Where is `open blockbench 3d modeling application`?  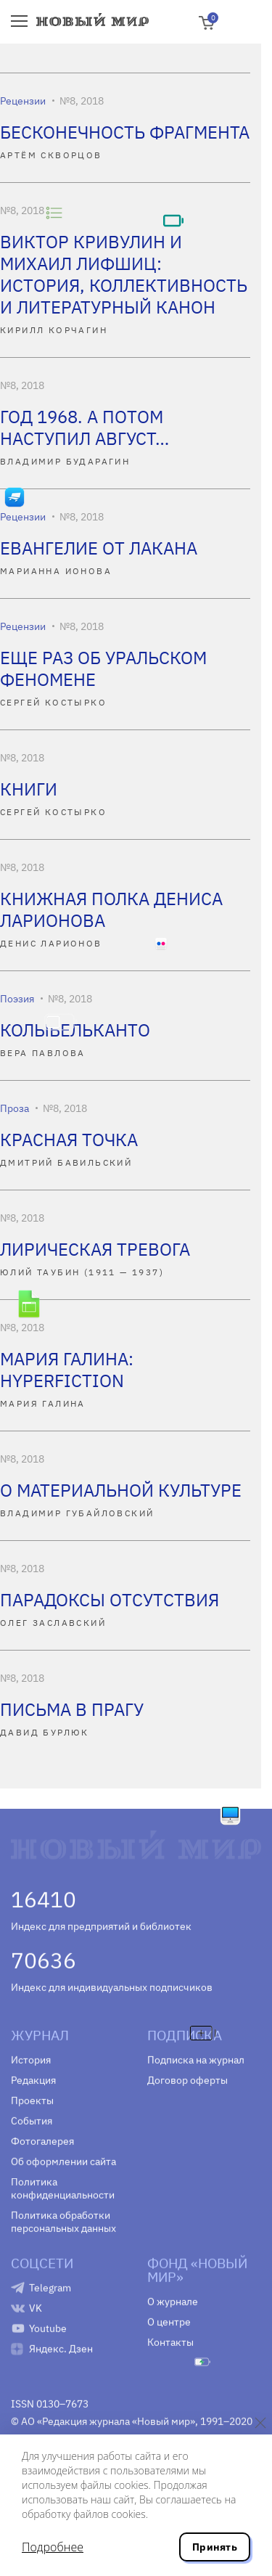 open blockbench 3d modeling application is located at coordinates (15, 497).